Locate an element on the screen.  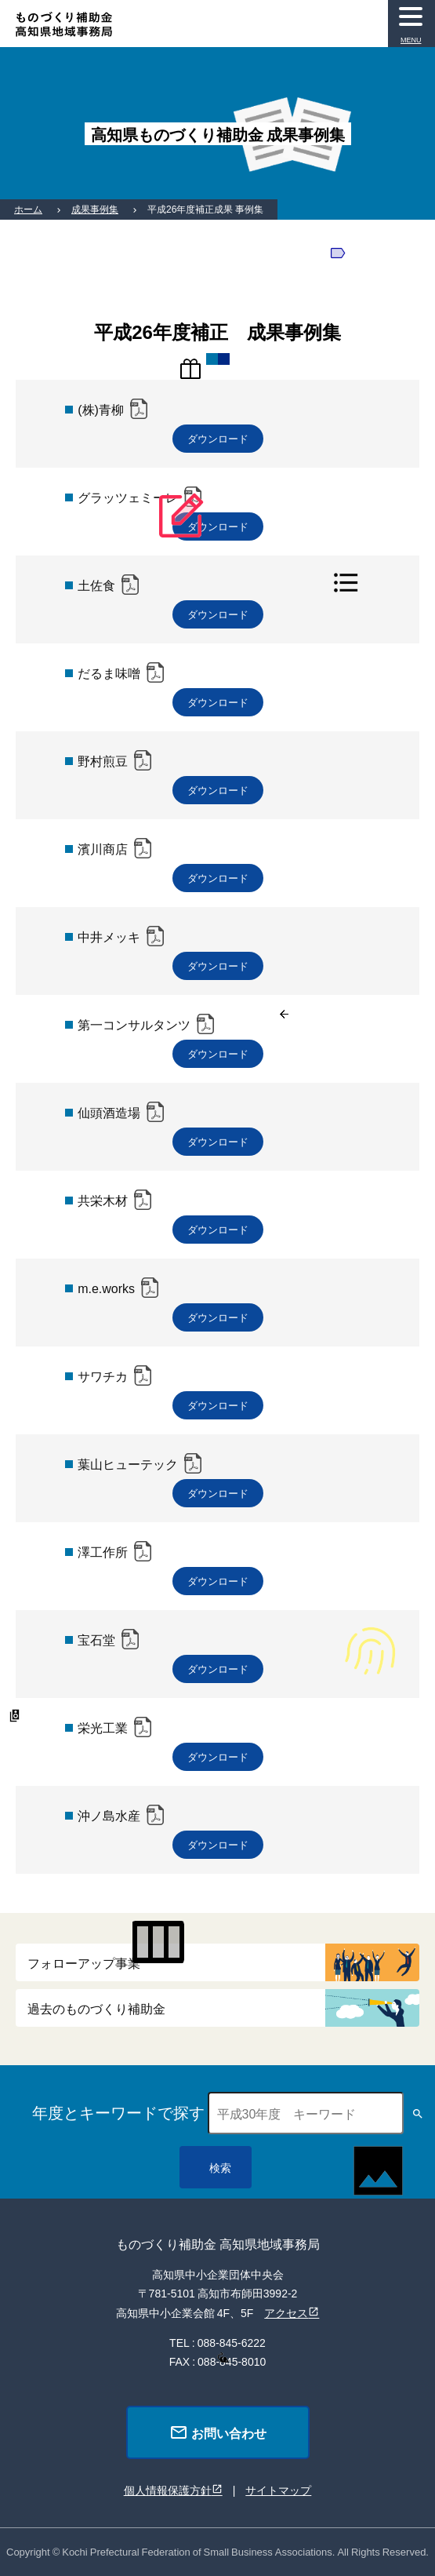
access gifts or rewards is located at coordinates (191, 370).